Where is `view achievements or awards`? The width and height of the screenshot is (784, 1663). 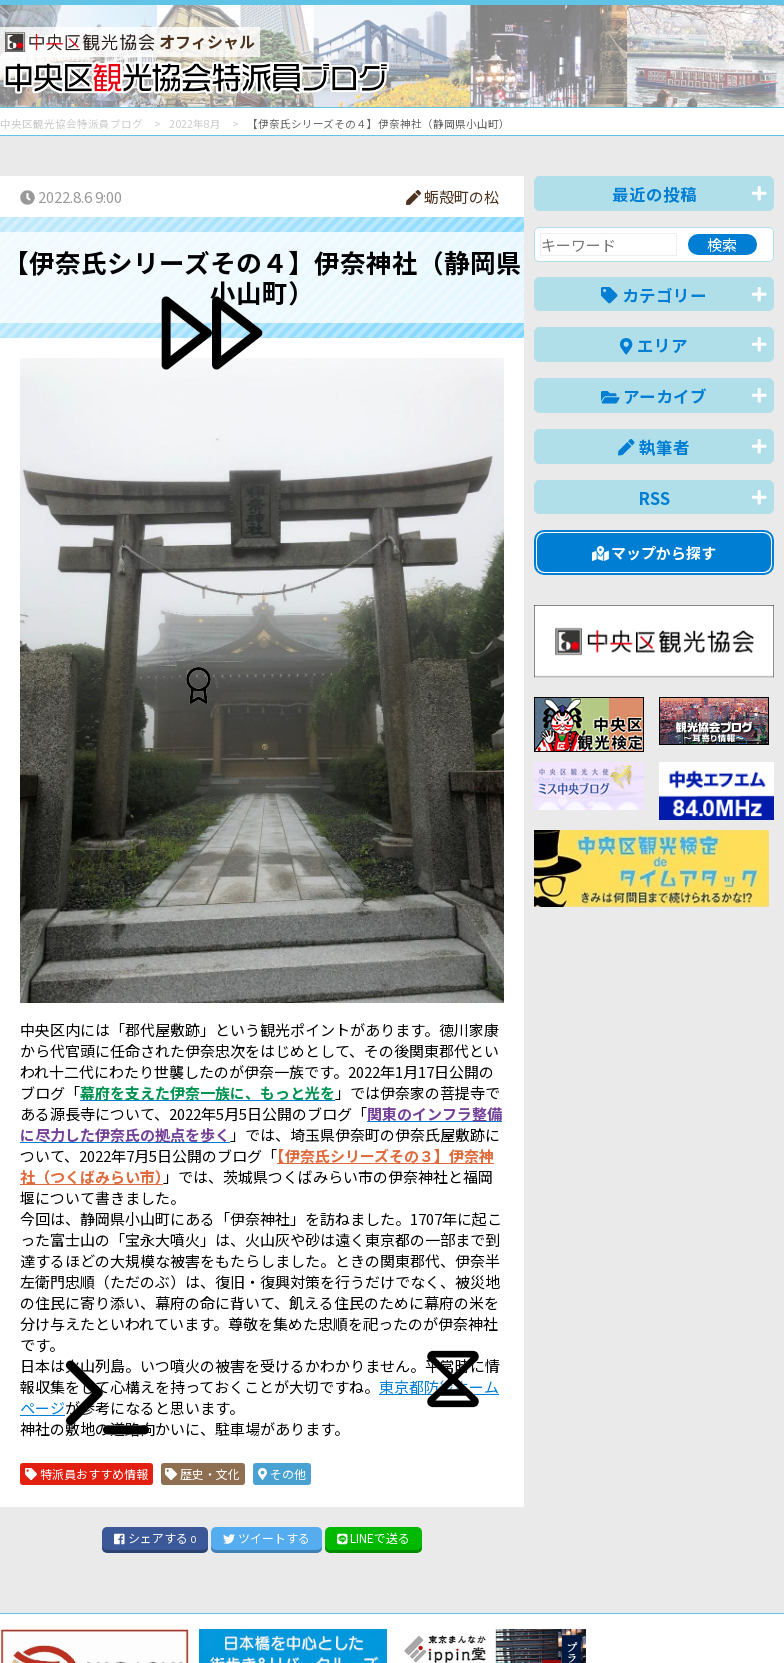 view achievements or awards is located at coordinates (198, 685).